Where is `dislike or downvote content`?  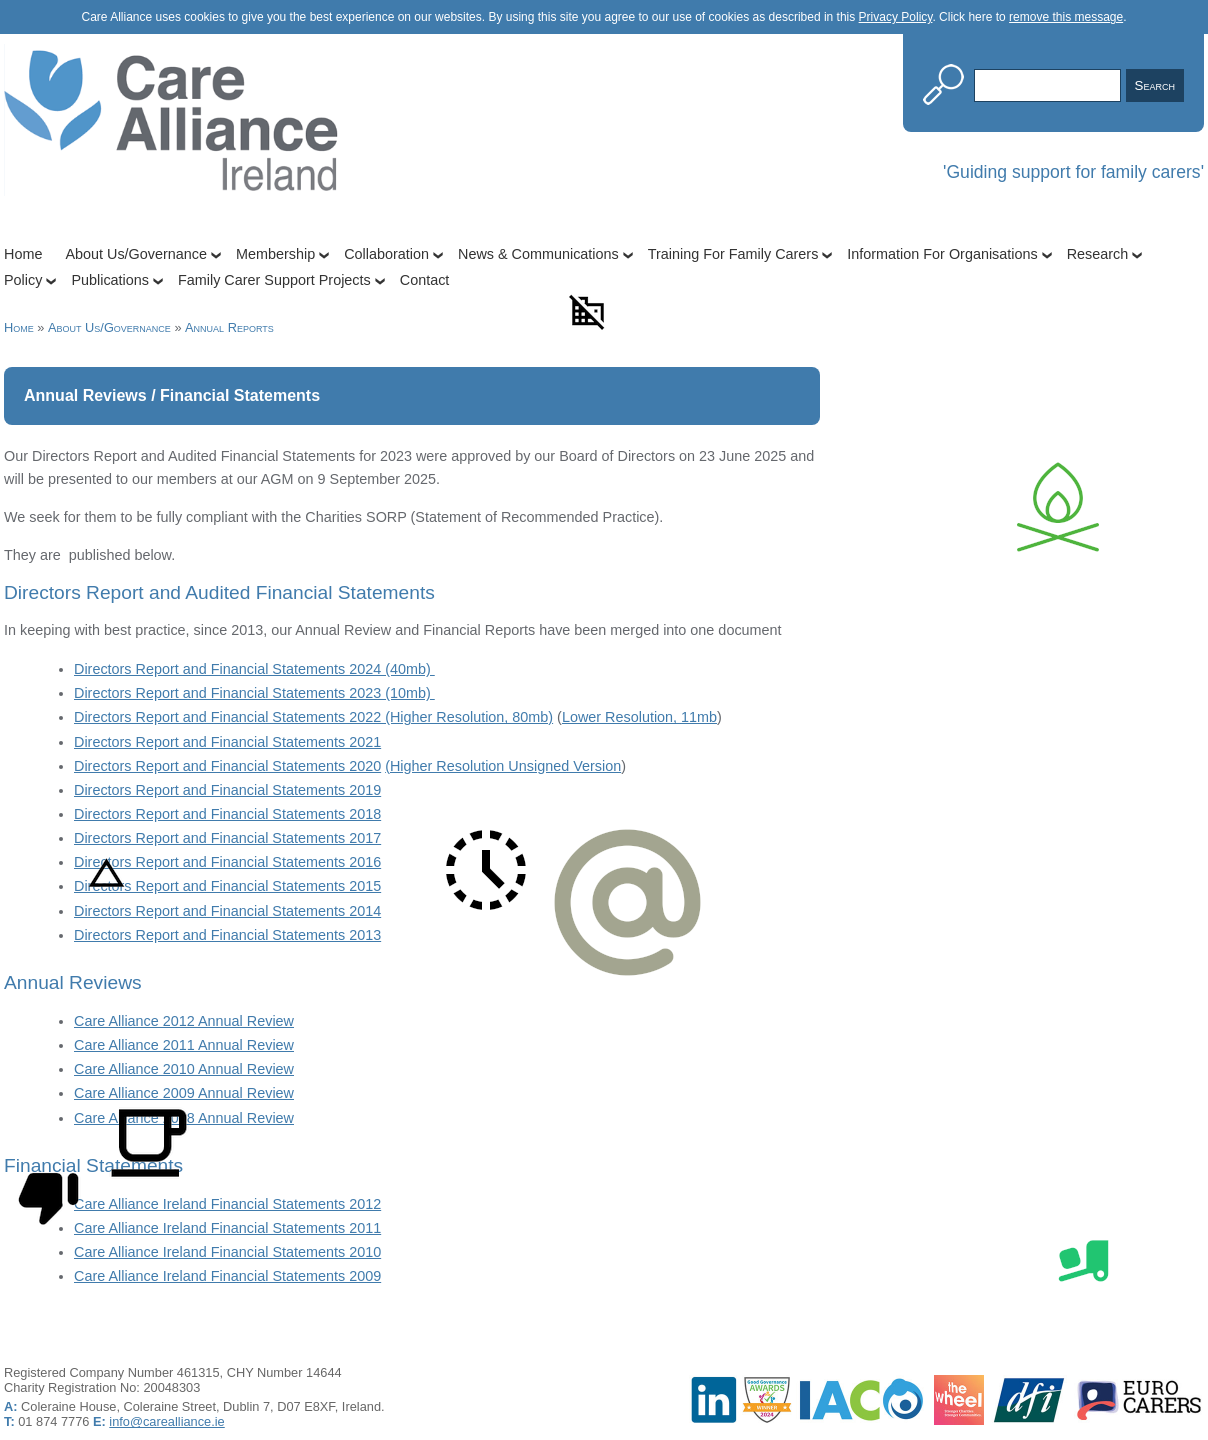
dislike or downvote content is located at coordinates (49, 1197).